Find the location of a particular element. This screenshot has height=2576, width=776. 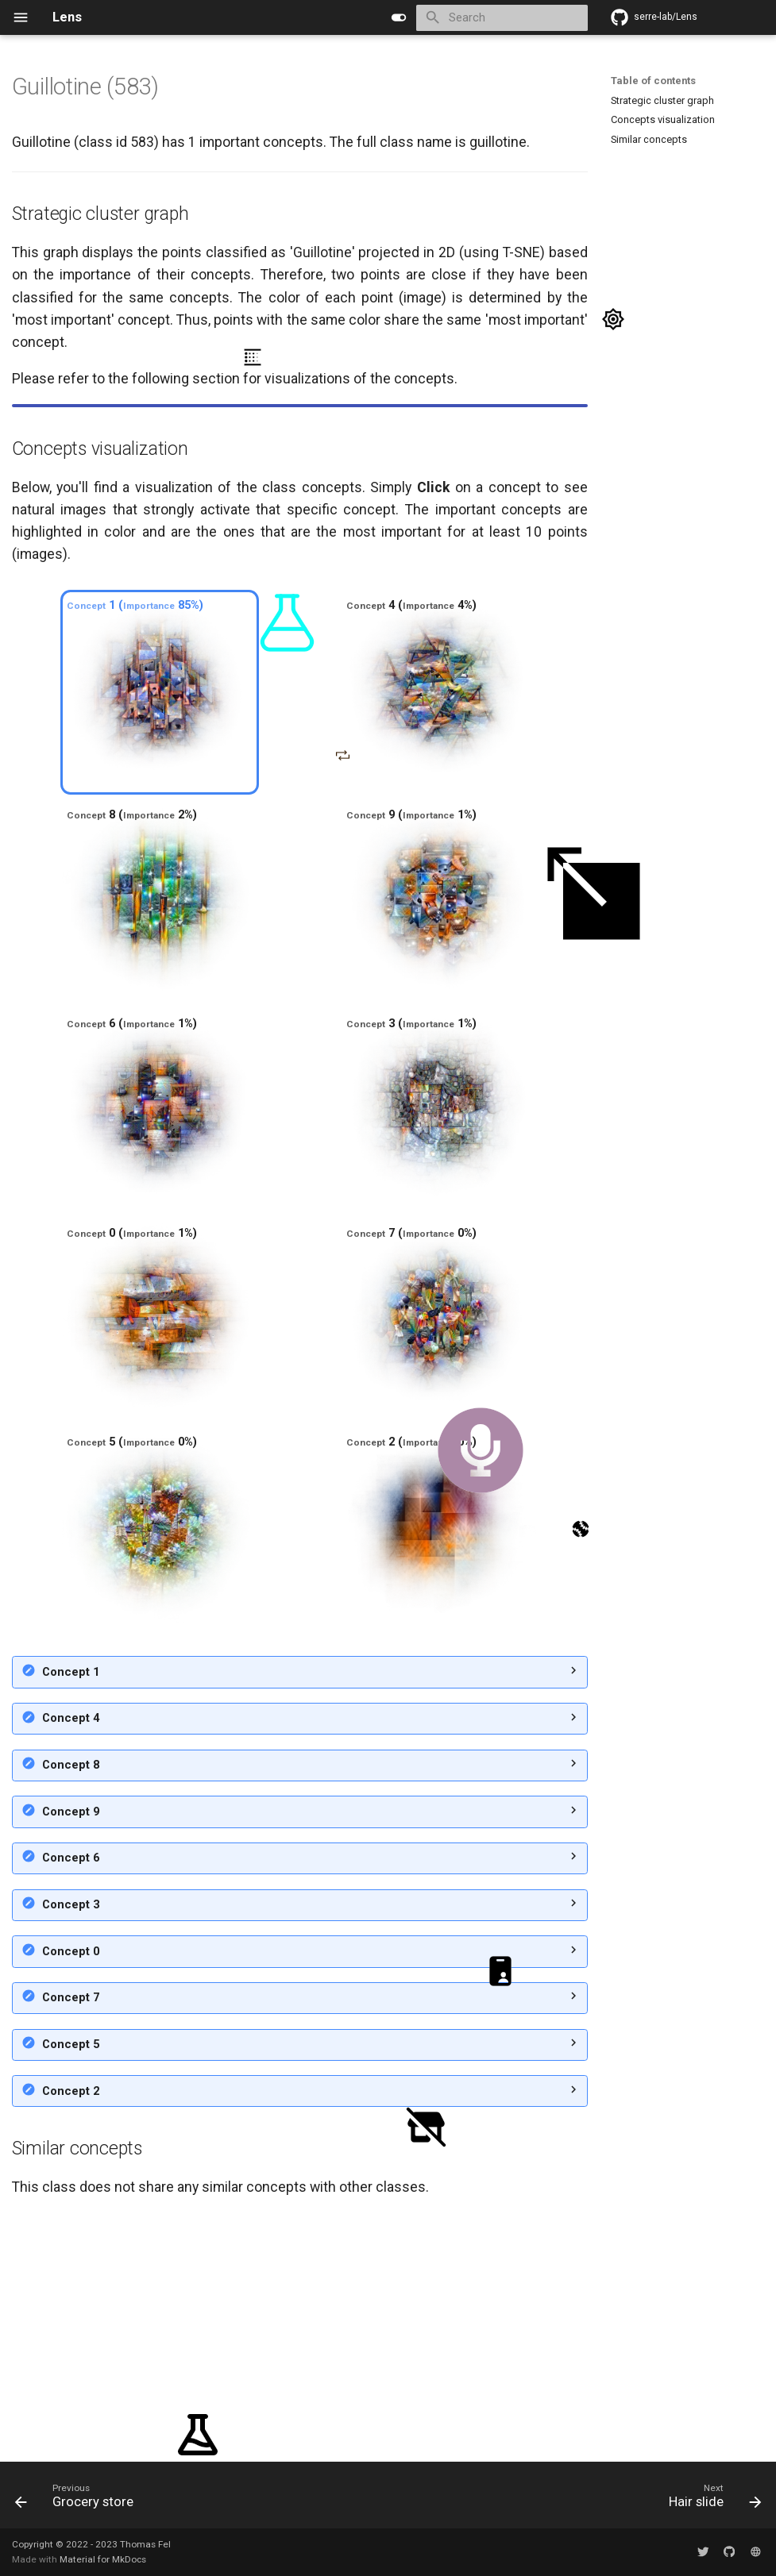

view baseball scores or stats is located at coordinates (581, 1529).